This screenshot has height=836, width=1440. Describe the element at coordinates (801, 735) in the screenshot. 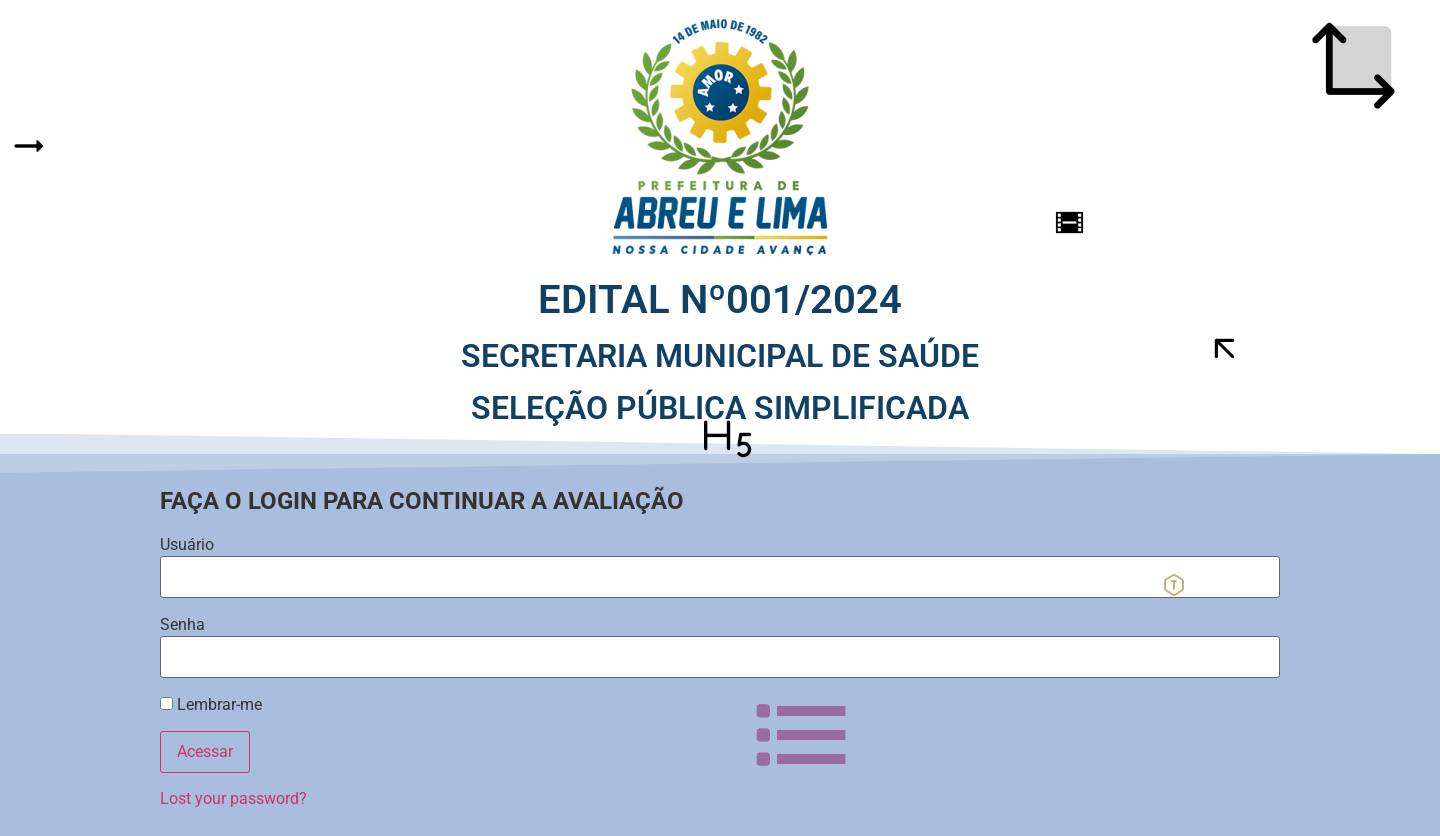

I see `view items in a list format` at that location.